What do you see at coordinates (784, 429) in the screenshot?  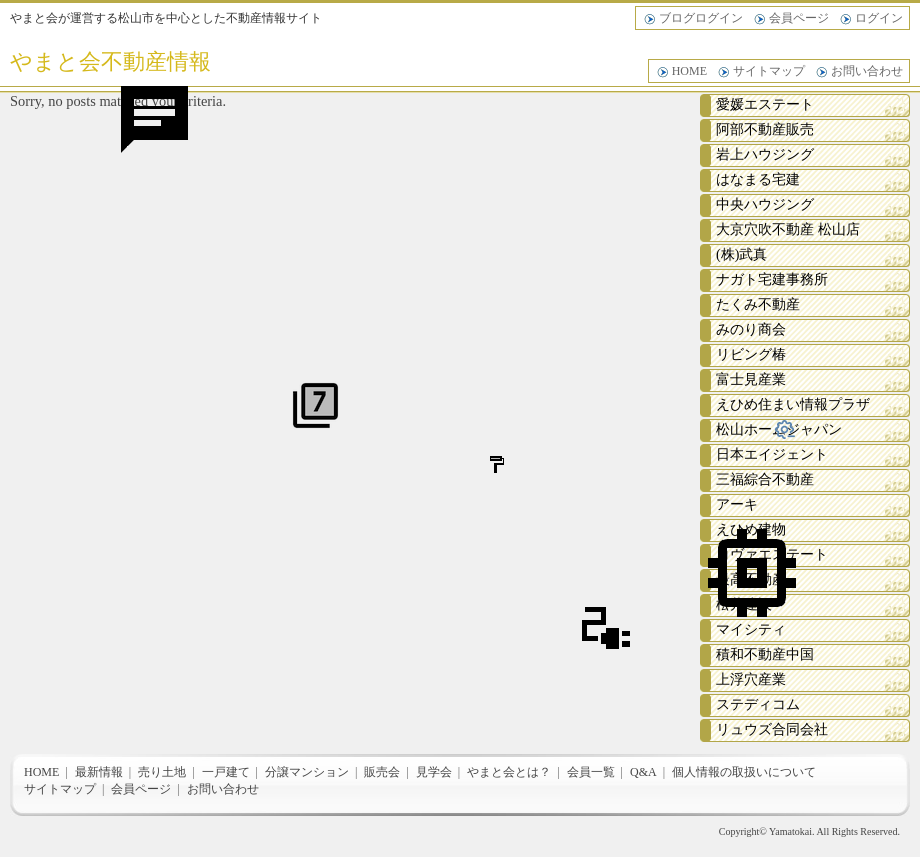 I see `remove a setting or preference` at bounding box center [784, 429].